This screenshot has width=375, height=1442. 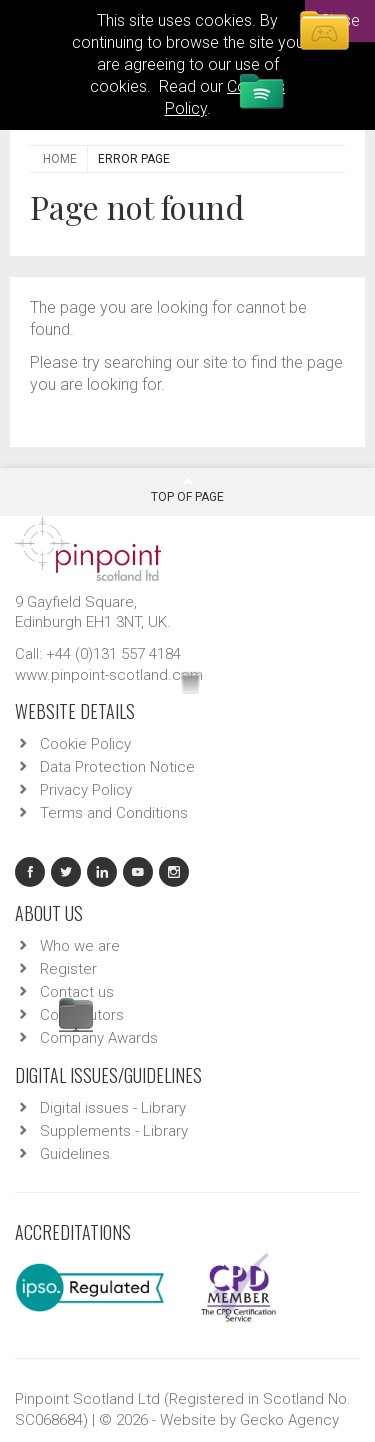 I want to click on access files stored on a remote server, so click(x=76, y=1015).